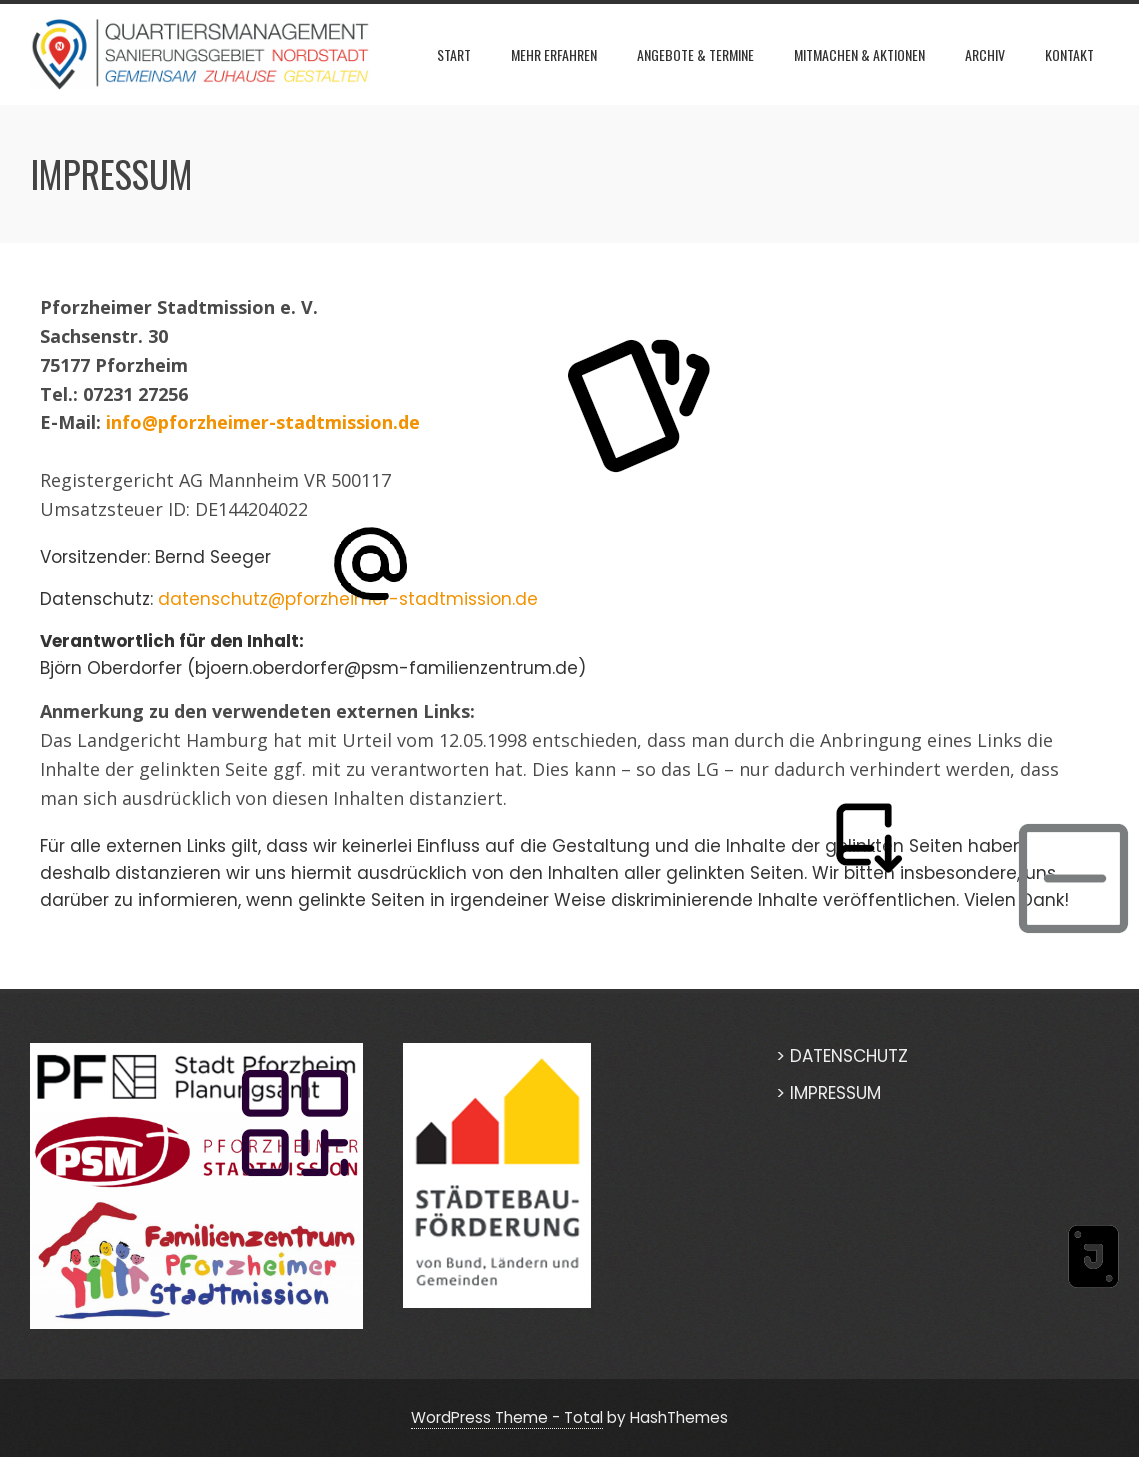  Describe the element at coordinates (295, 1123) in the screenshot. I see `scan a qr code` at that location.